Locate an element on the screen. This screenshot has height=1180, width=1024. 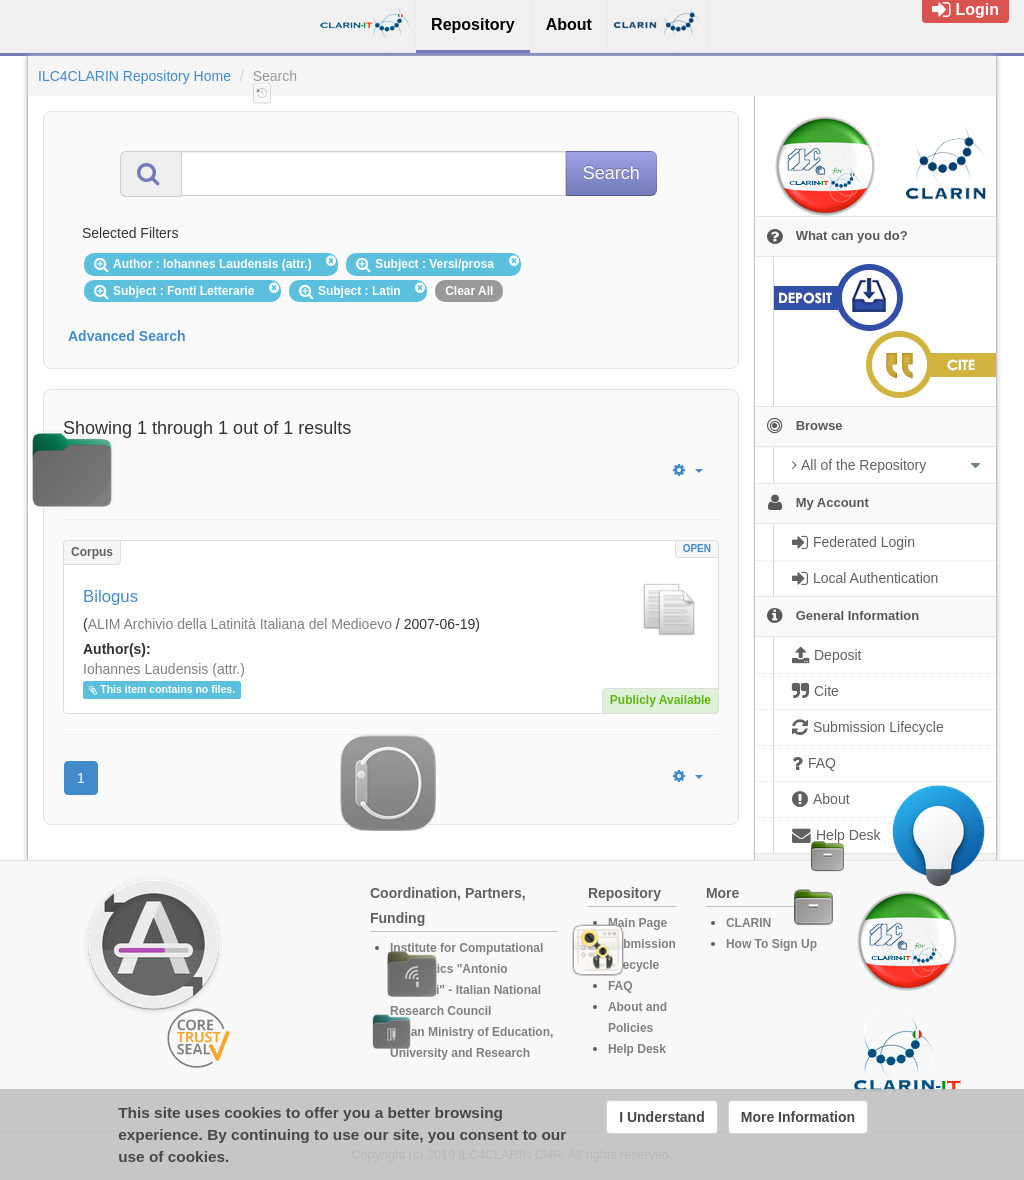
access your templates folder is located at coordinates (391, 1031).